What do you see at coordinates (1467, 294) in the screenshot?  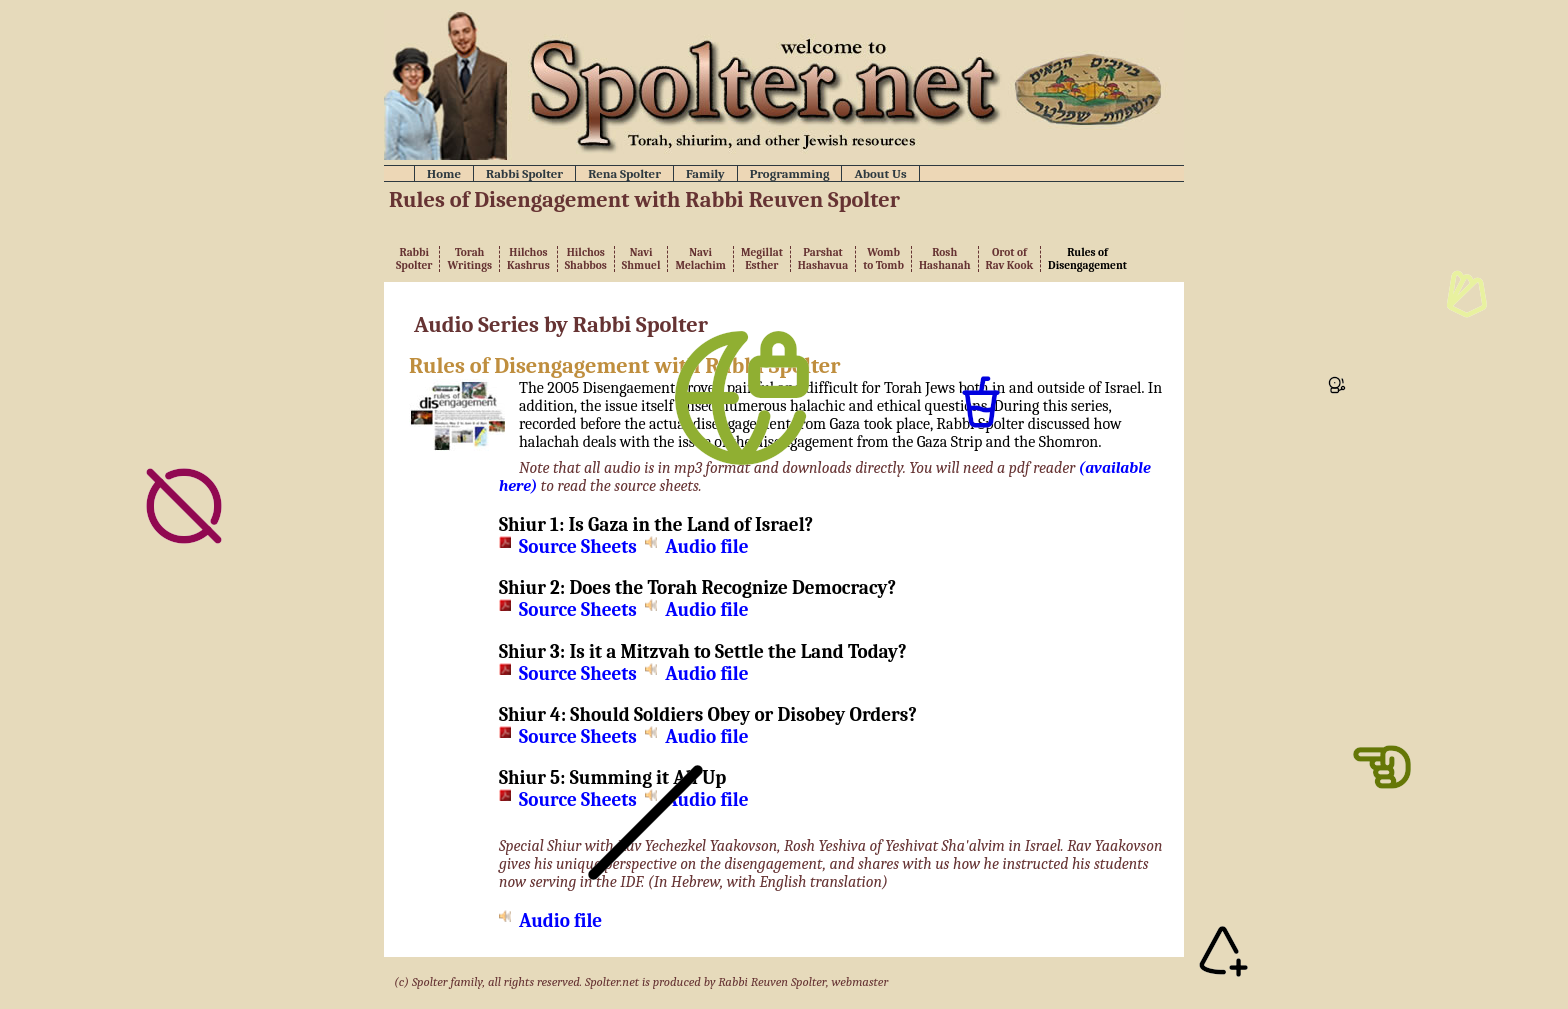 I see `access firebase console or services` at bounding box center [1467, 294].